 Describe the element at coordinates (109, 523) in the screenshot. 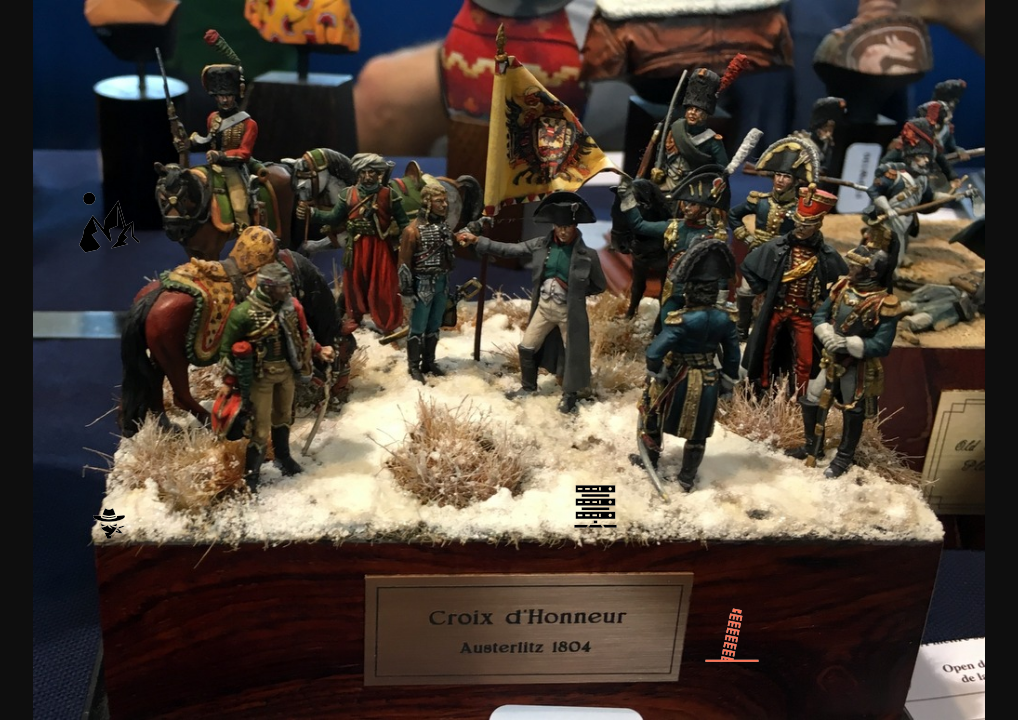

I see `indicates outlaw or bandit character type` at that location.